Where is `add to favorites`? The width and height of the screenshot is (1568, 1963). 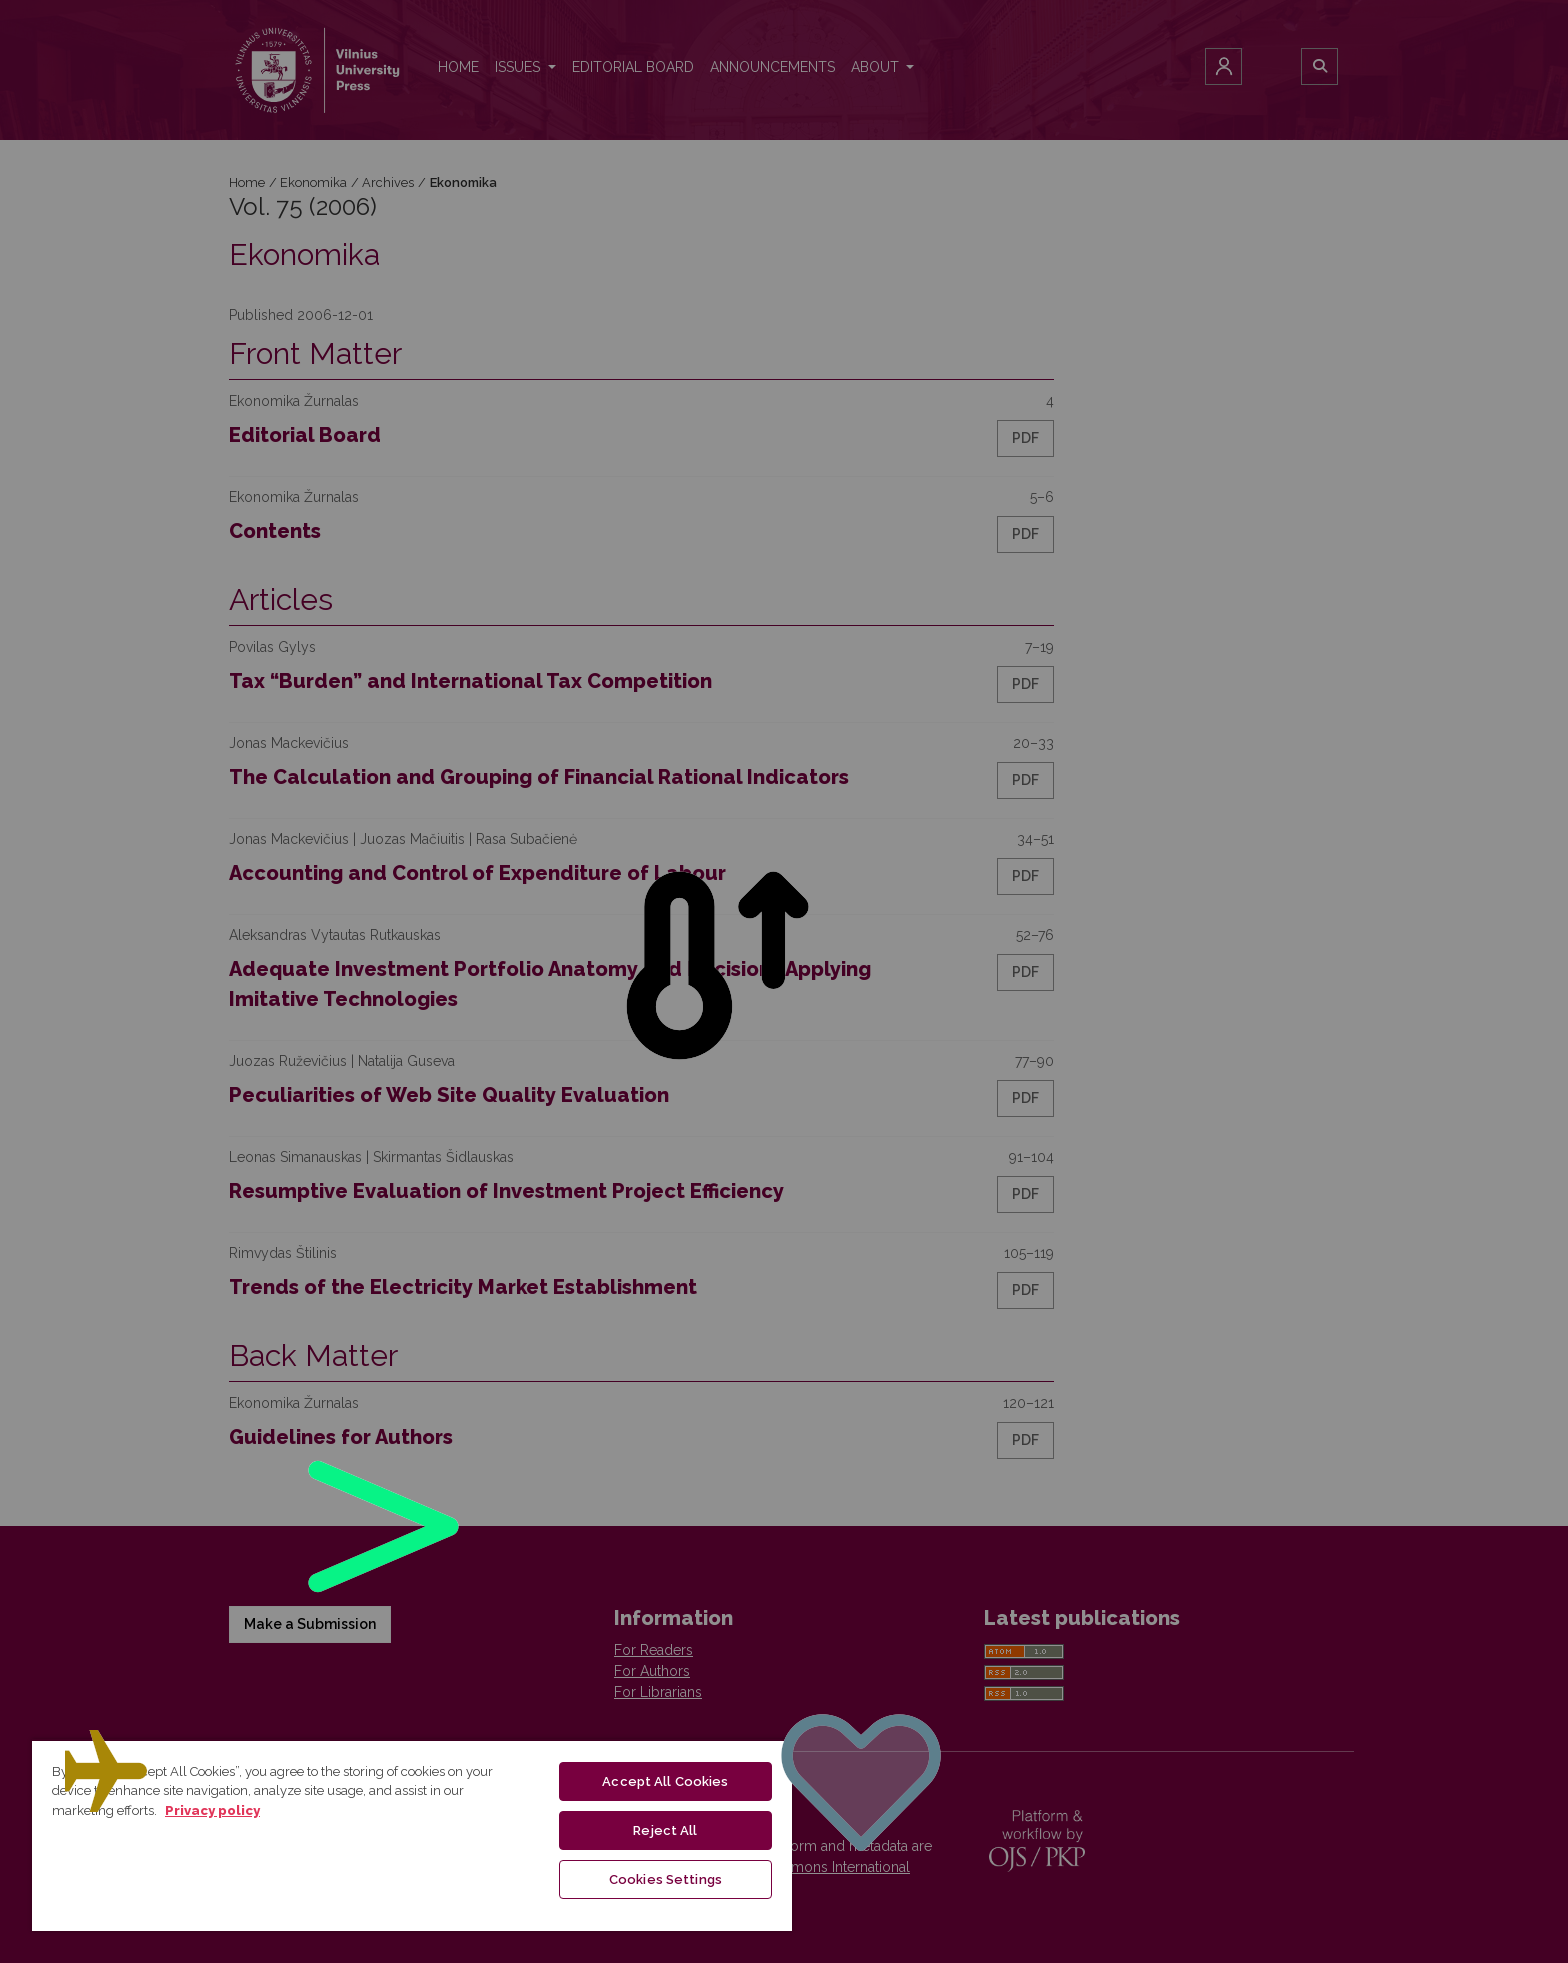
add to favorites is located at coordinates (861, 1777).